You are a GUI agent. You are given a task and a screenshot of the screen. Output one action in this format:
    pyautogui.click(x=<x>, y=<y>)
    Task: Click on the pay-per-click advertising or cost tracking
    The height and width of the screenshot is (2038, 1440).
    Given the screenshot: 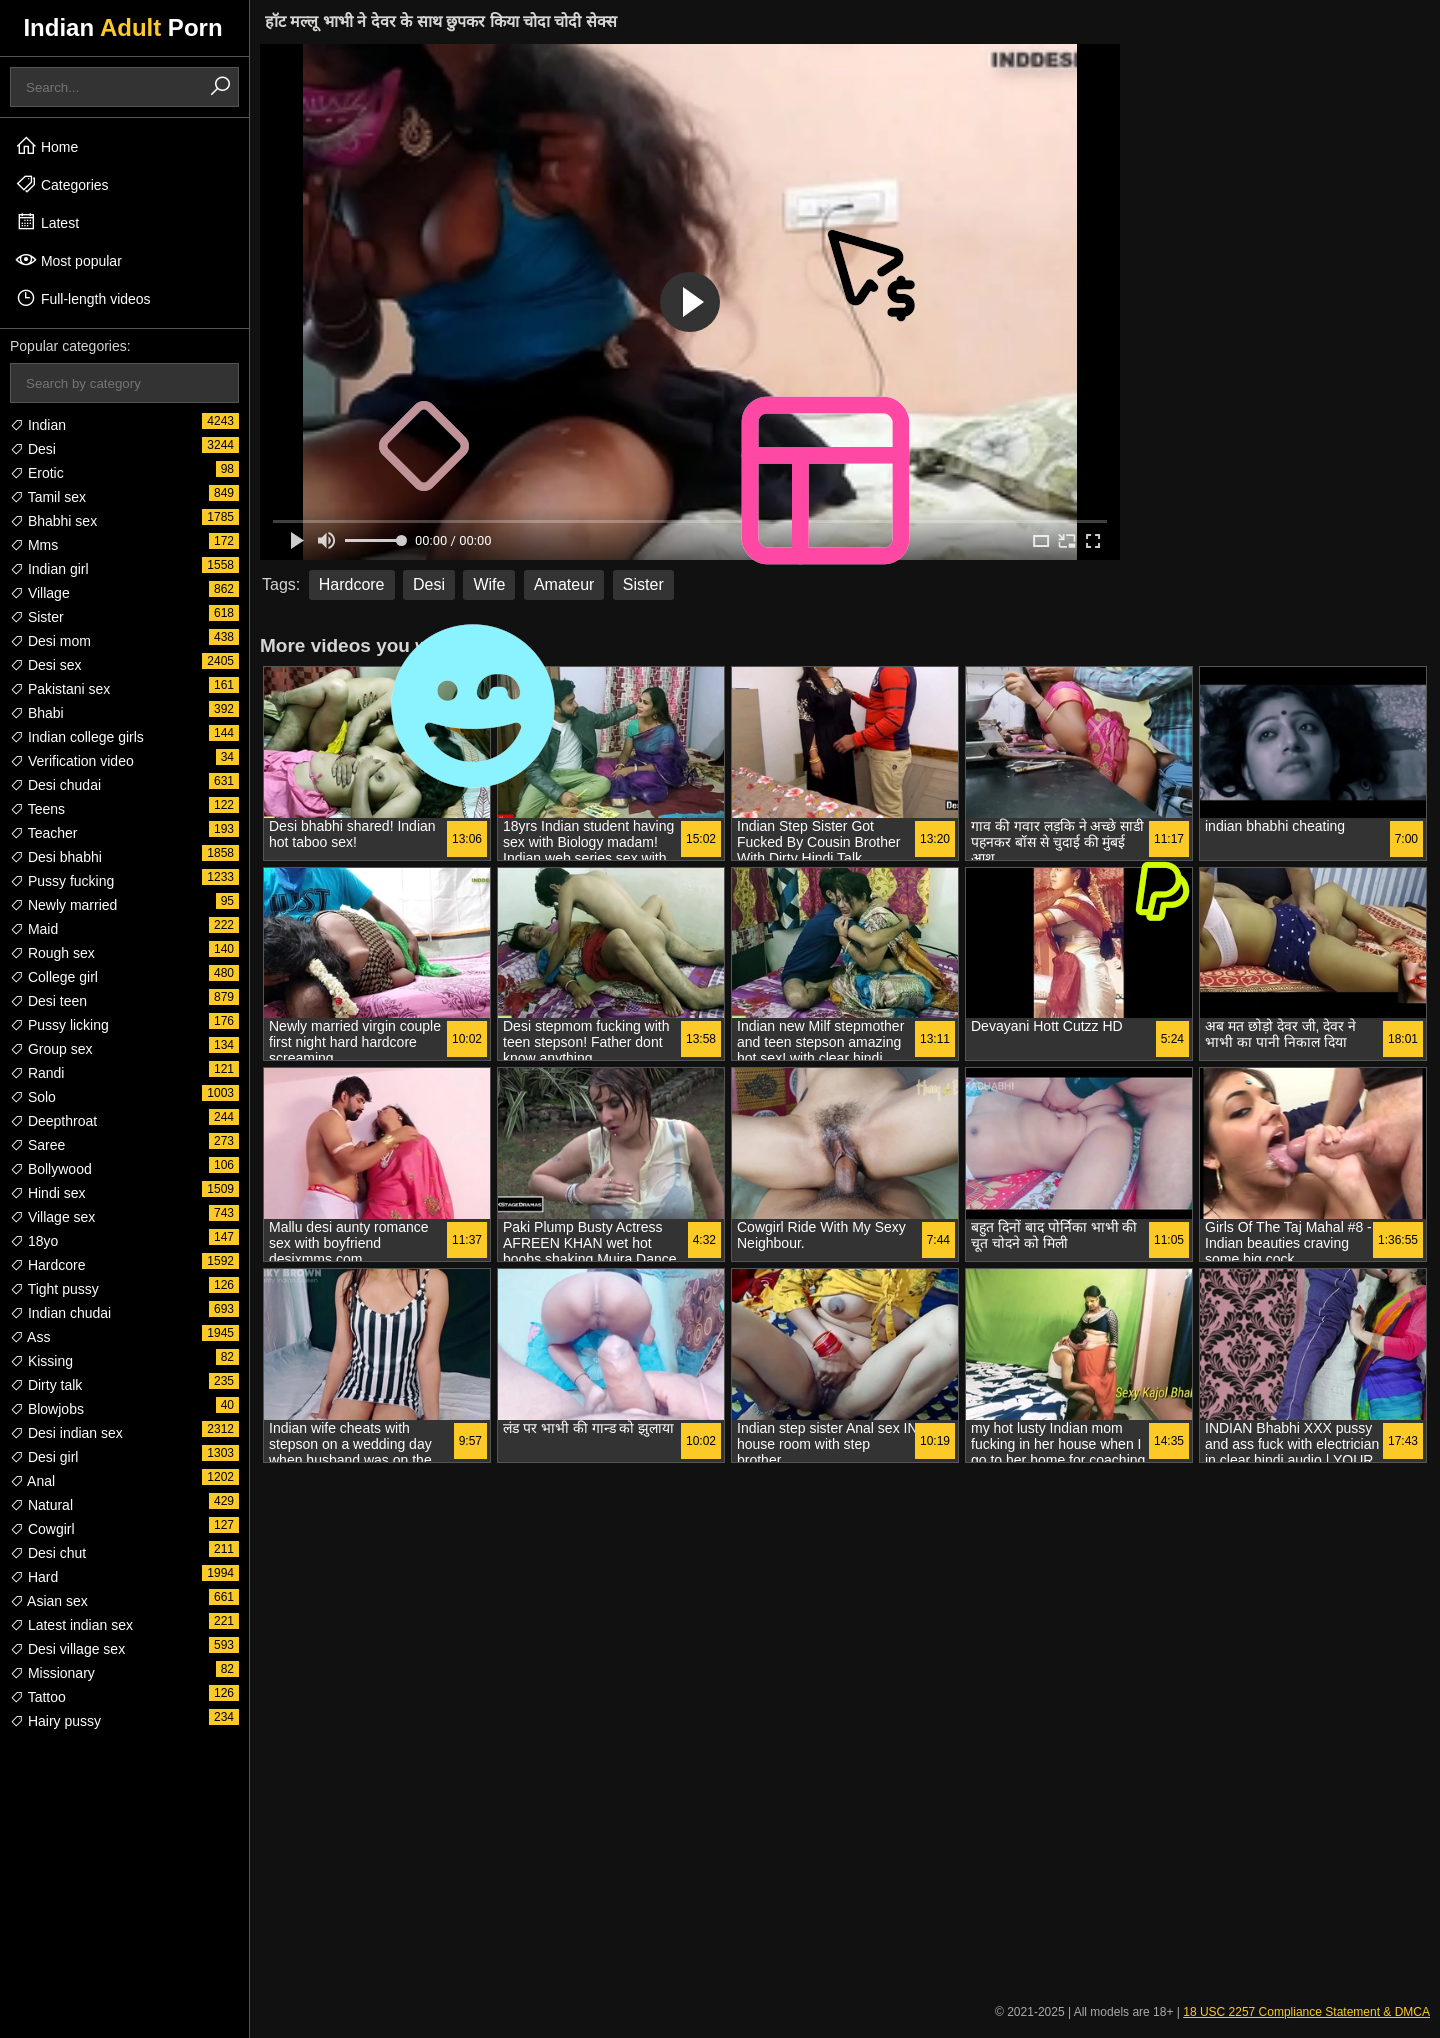 What is the action you would take?
    pyautogui.click(x=869, y=271)
    